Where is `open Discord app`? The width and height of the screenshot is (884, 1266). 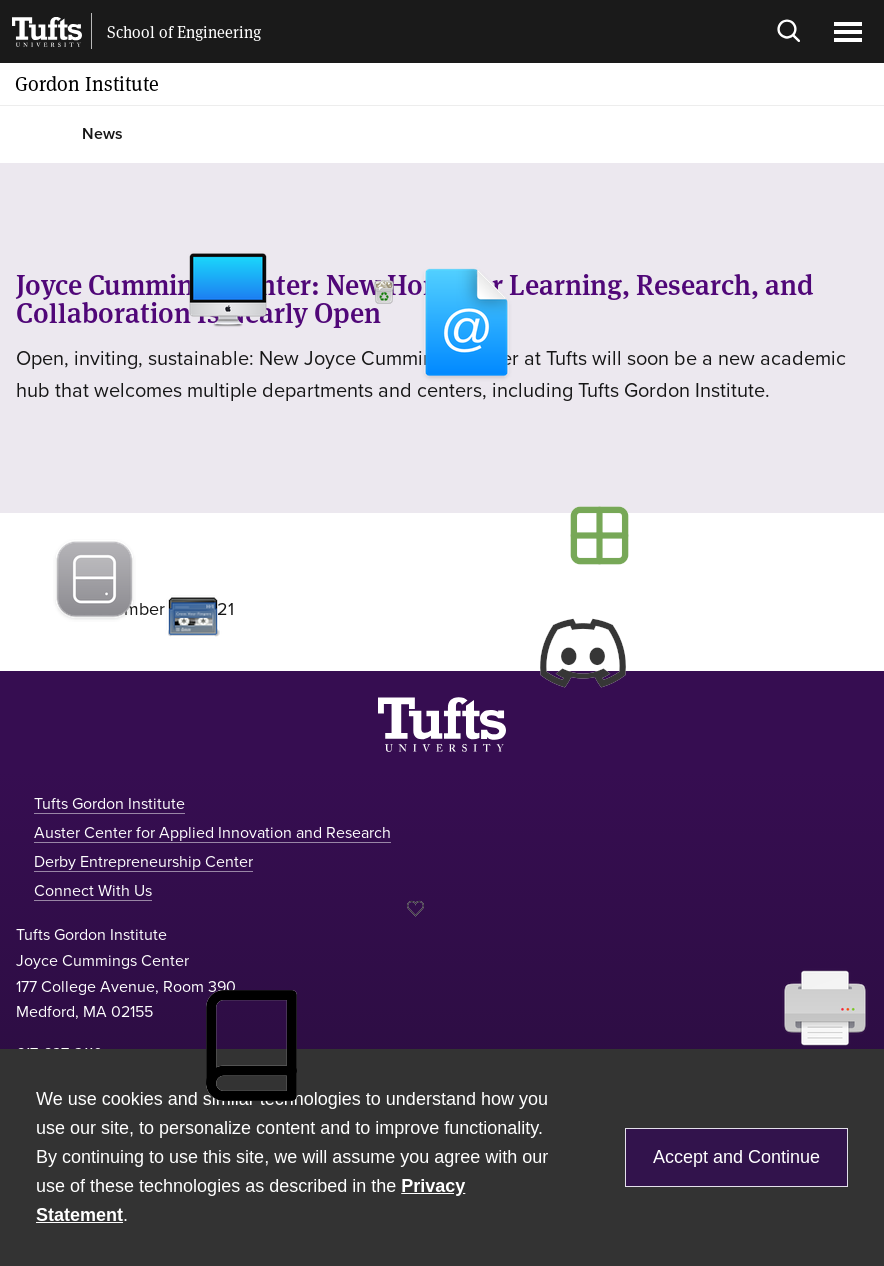
open Discord app is located at coordinates (583, 653).